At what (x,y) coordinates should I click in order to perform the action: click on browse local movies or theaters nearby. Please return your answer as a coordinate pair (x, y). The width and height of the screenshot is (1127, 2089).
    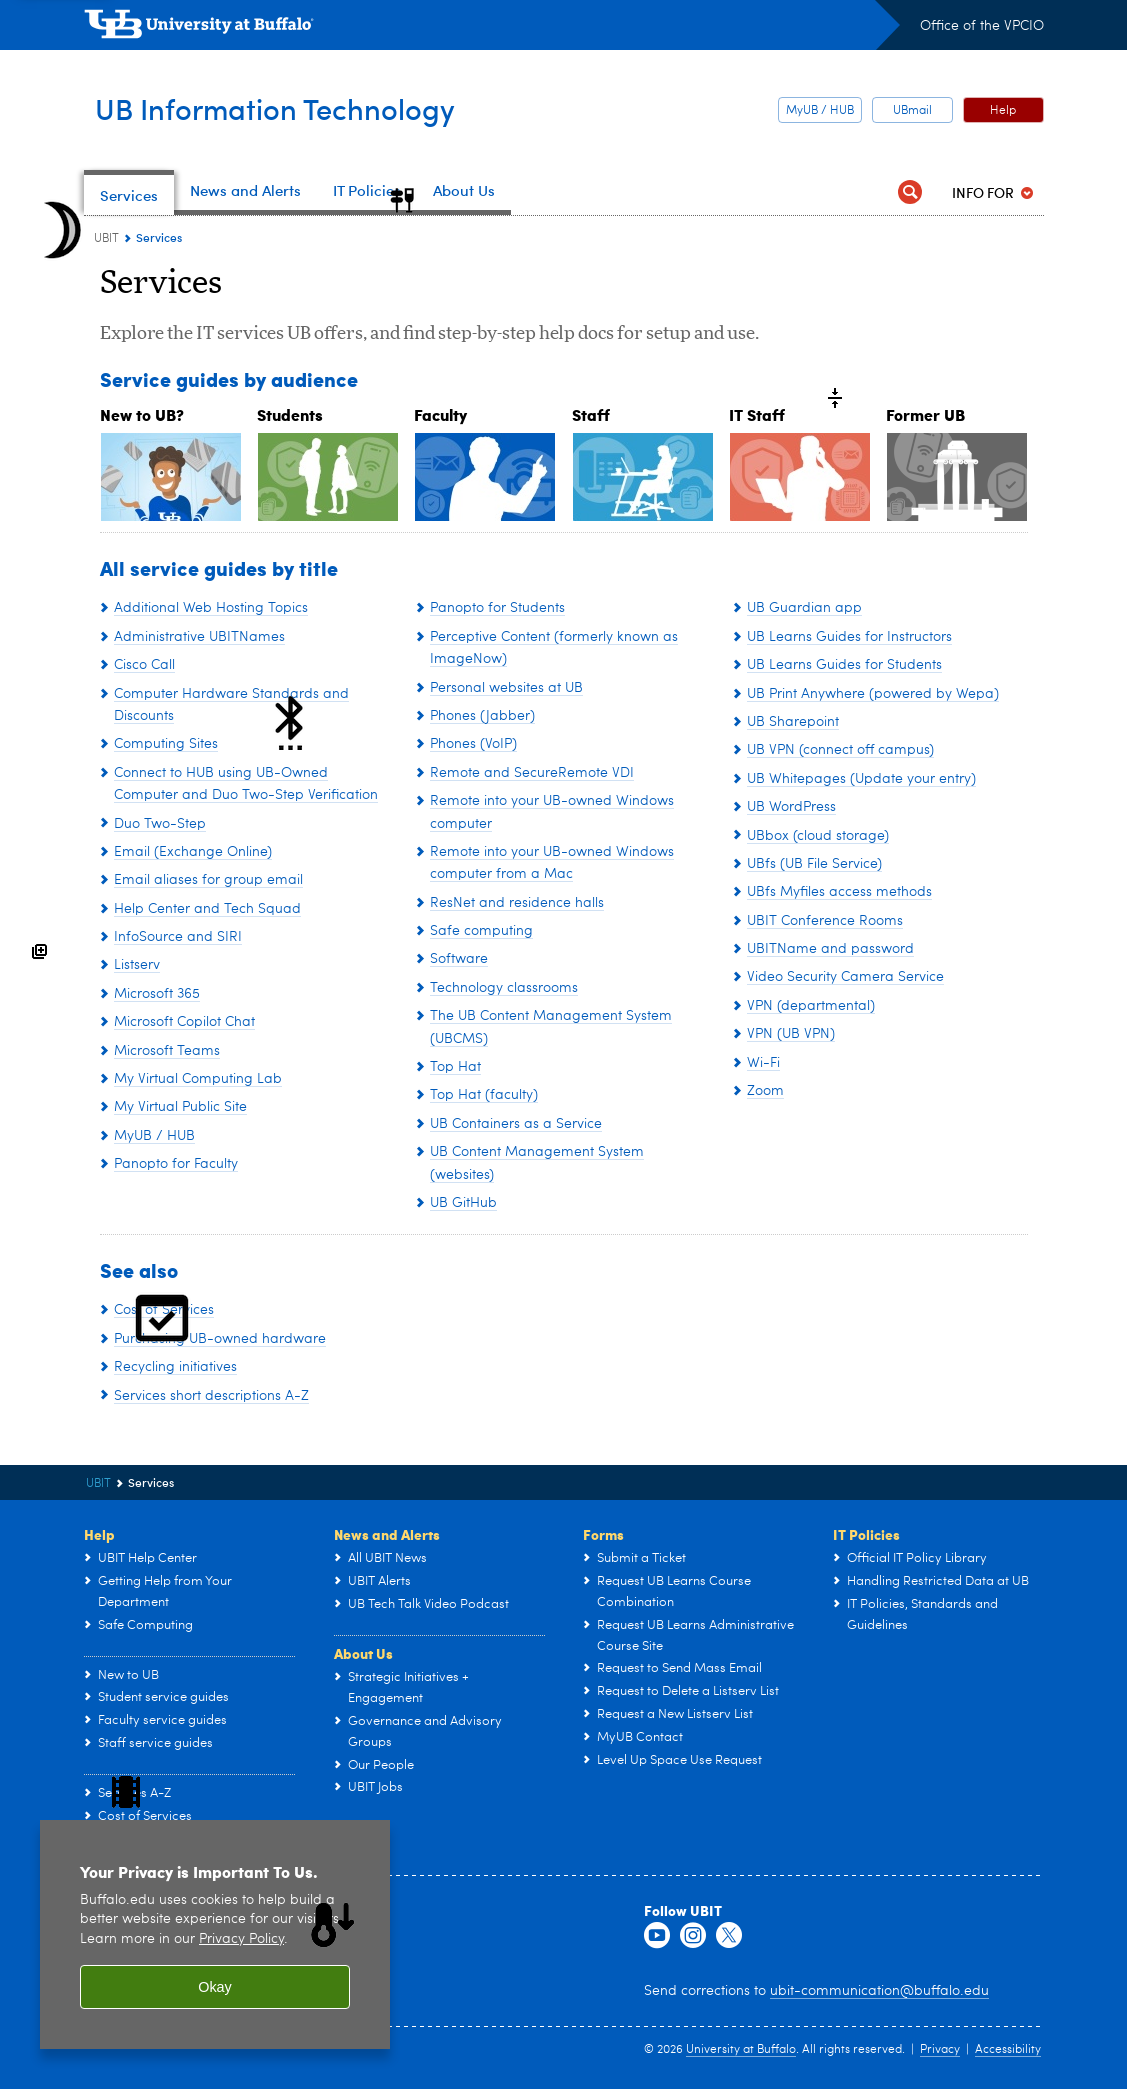
    Looking at the image, I should click on (126, 1792).